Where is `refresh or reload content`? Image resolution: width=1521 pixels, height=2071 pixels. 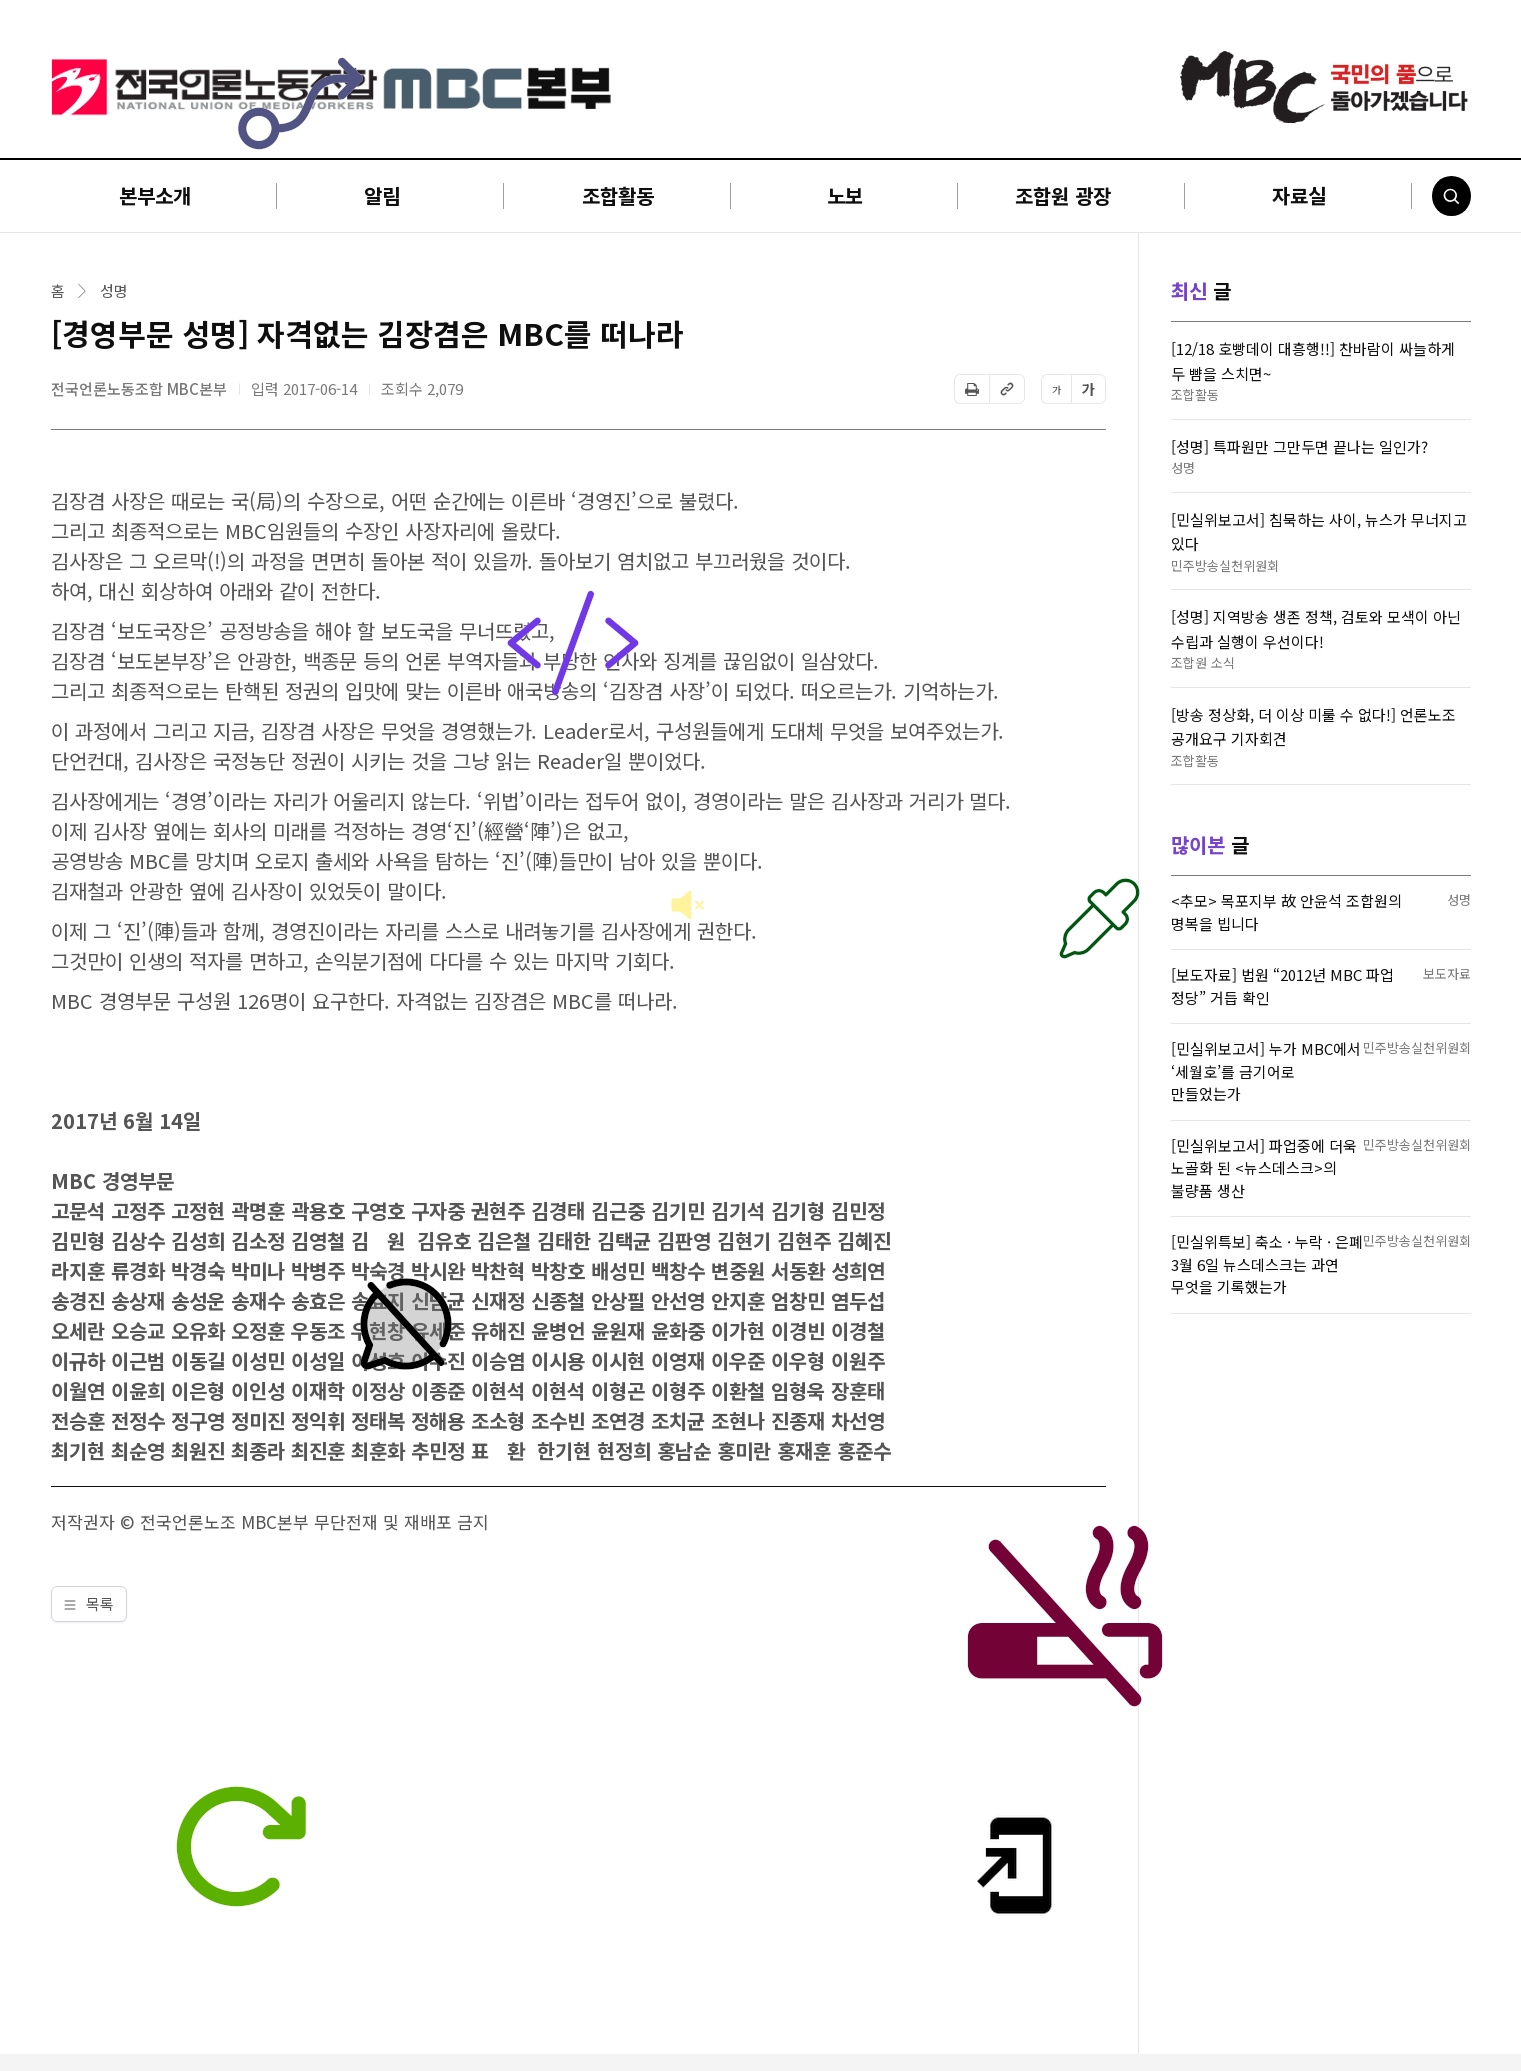 refresh or reload content is located at coordinates (236, 1846).